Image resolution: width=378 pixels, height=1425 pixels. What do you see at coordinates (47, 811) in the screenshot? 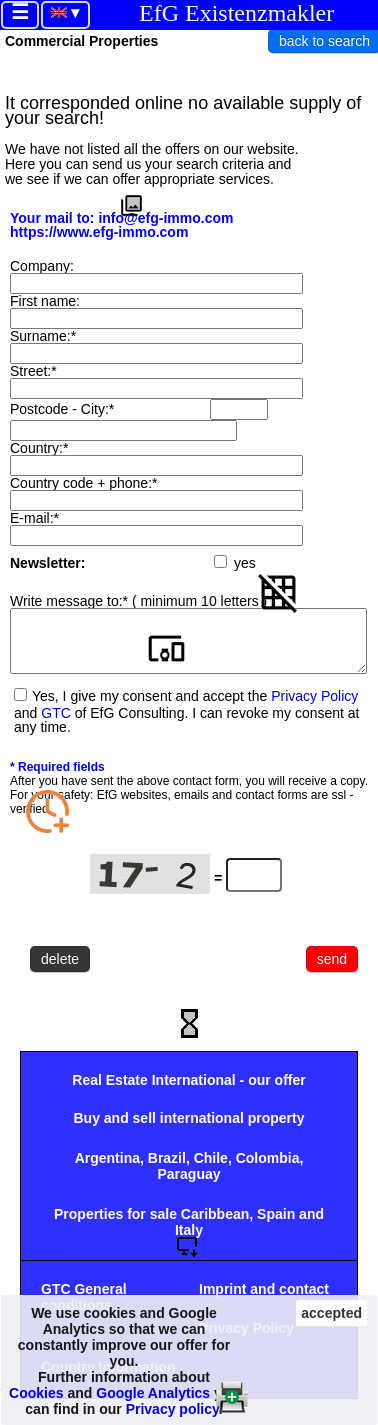
I see `add a new timer or alarm` at bounding box center [47, 811].